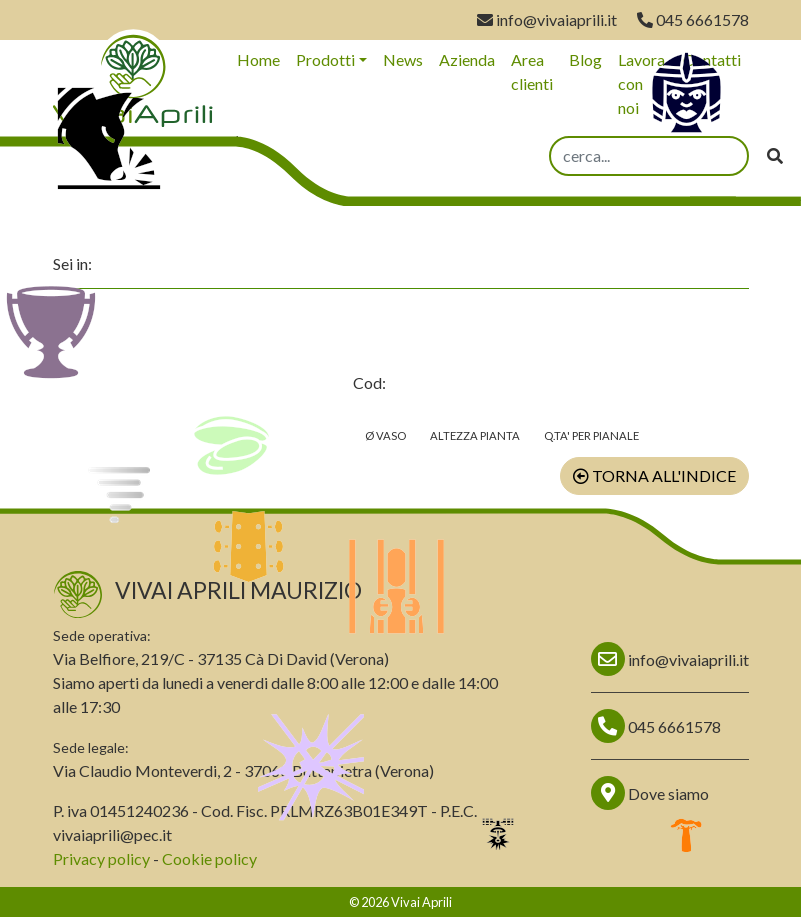  What do you see at coordinates (498, 834) in the screenshot?
I see `access satellite communication features` at bounding box center [498, 834].